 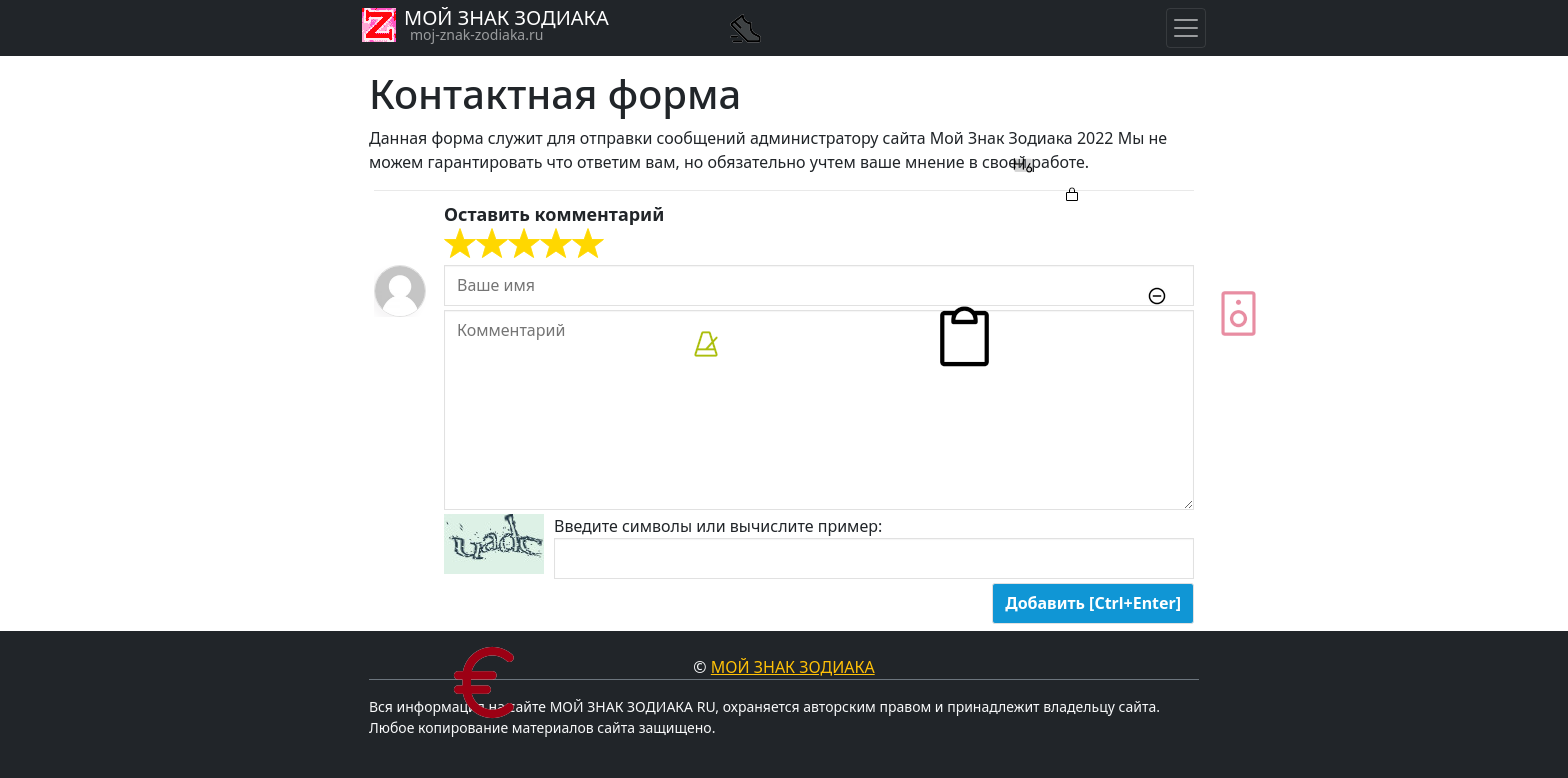 I want to click on format text as heading level 6, so click(x=1022, y=165).